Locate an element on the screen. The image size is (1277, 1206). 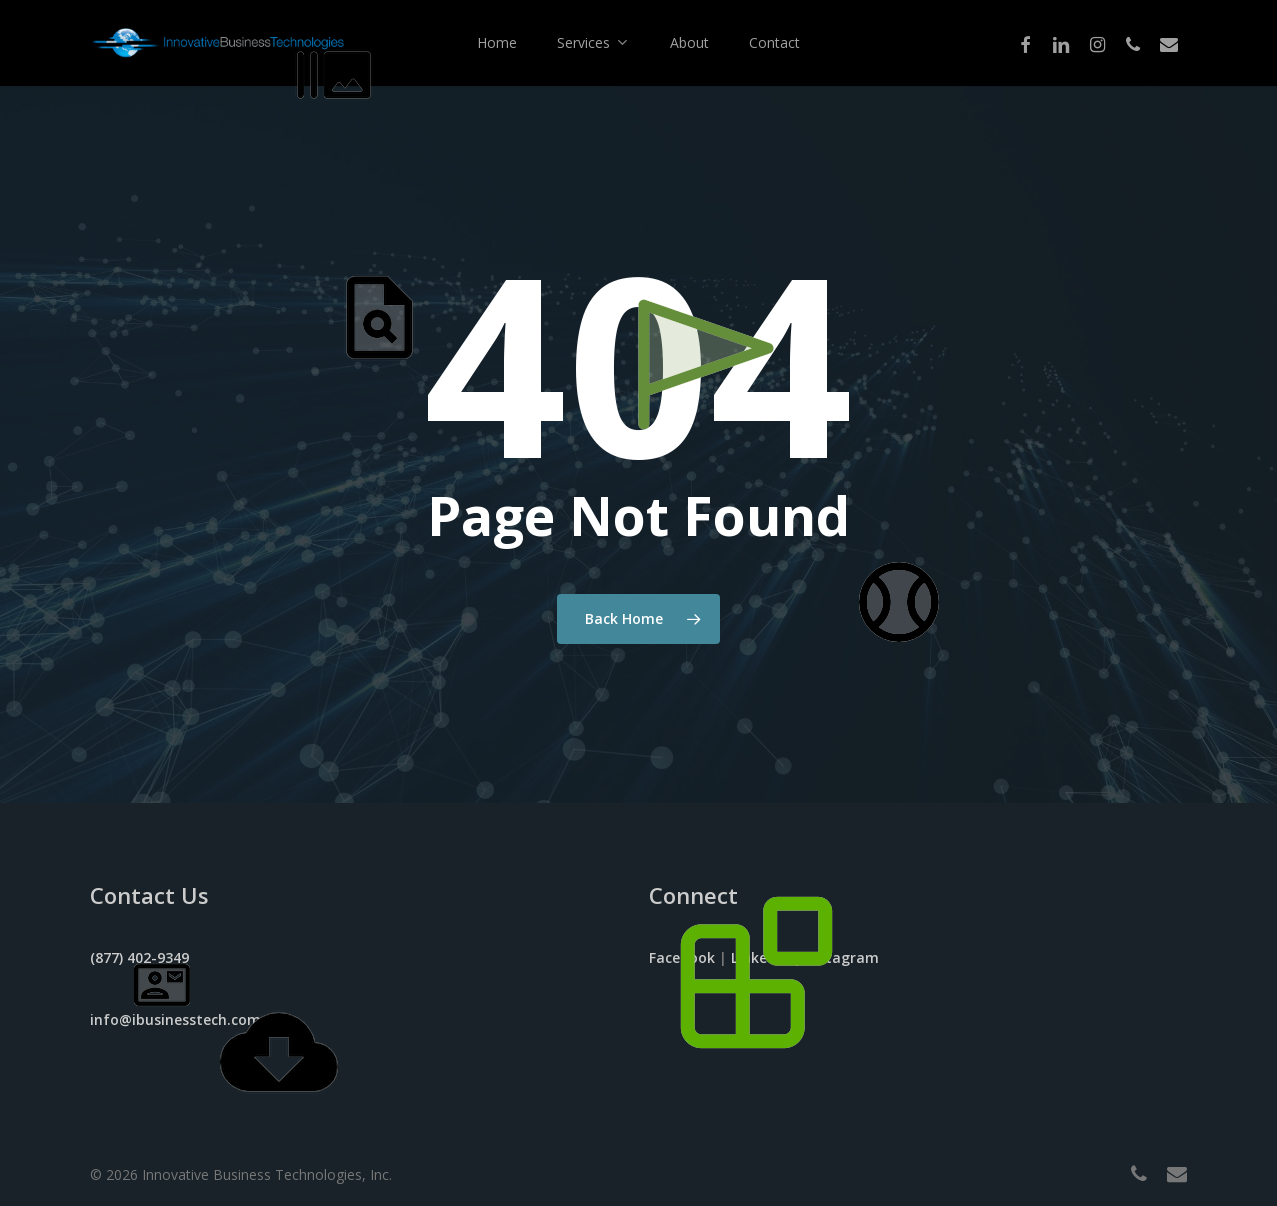
access contact's email information is located at coordinates (162, 985).